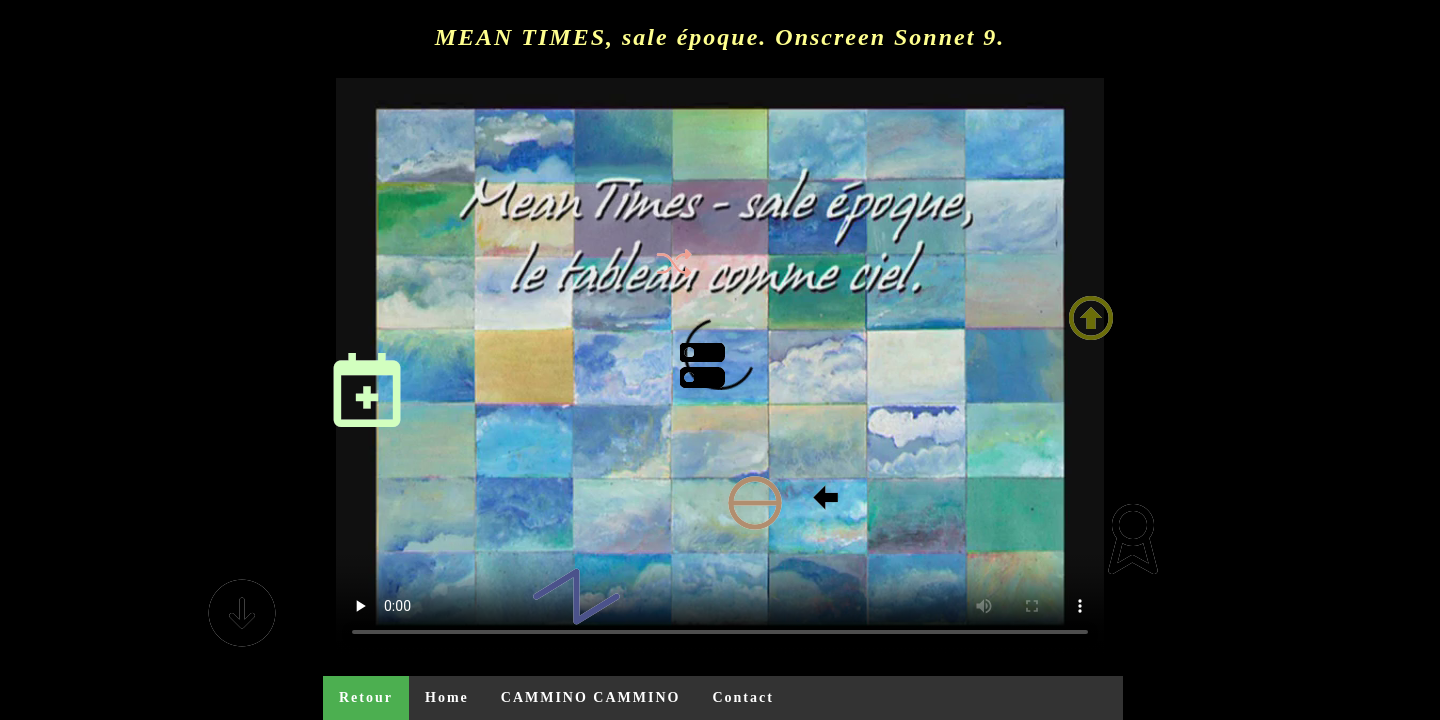 The image size is (1440, 720). What do you see at coordinates (1091, 318) in the screenshot?
I see `scroll to top of page` at bounding box center [1091, 318].